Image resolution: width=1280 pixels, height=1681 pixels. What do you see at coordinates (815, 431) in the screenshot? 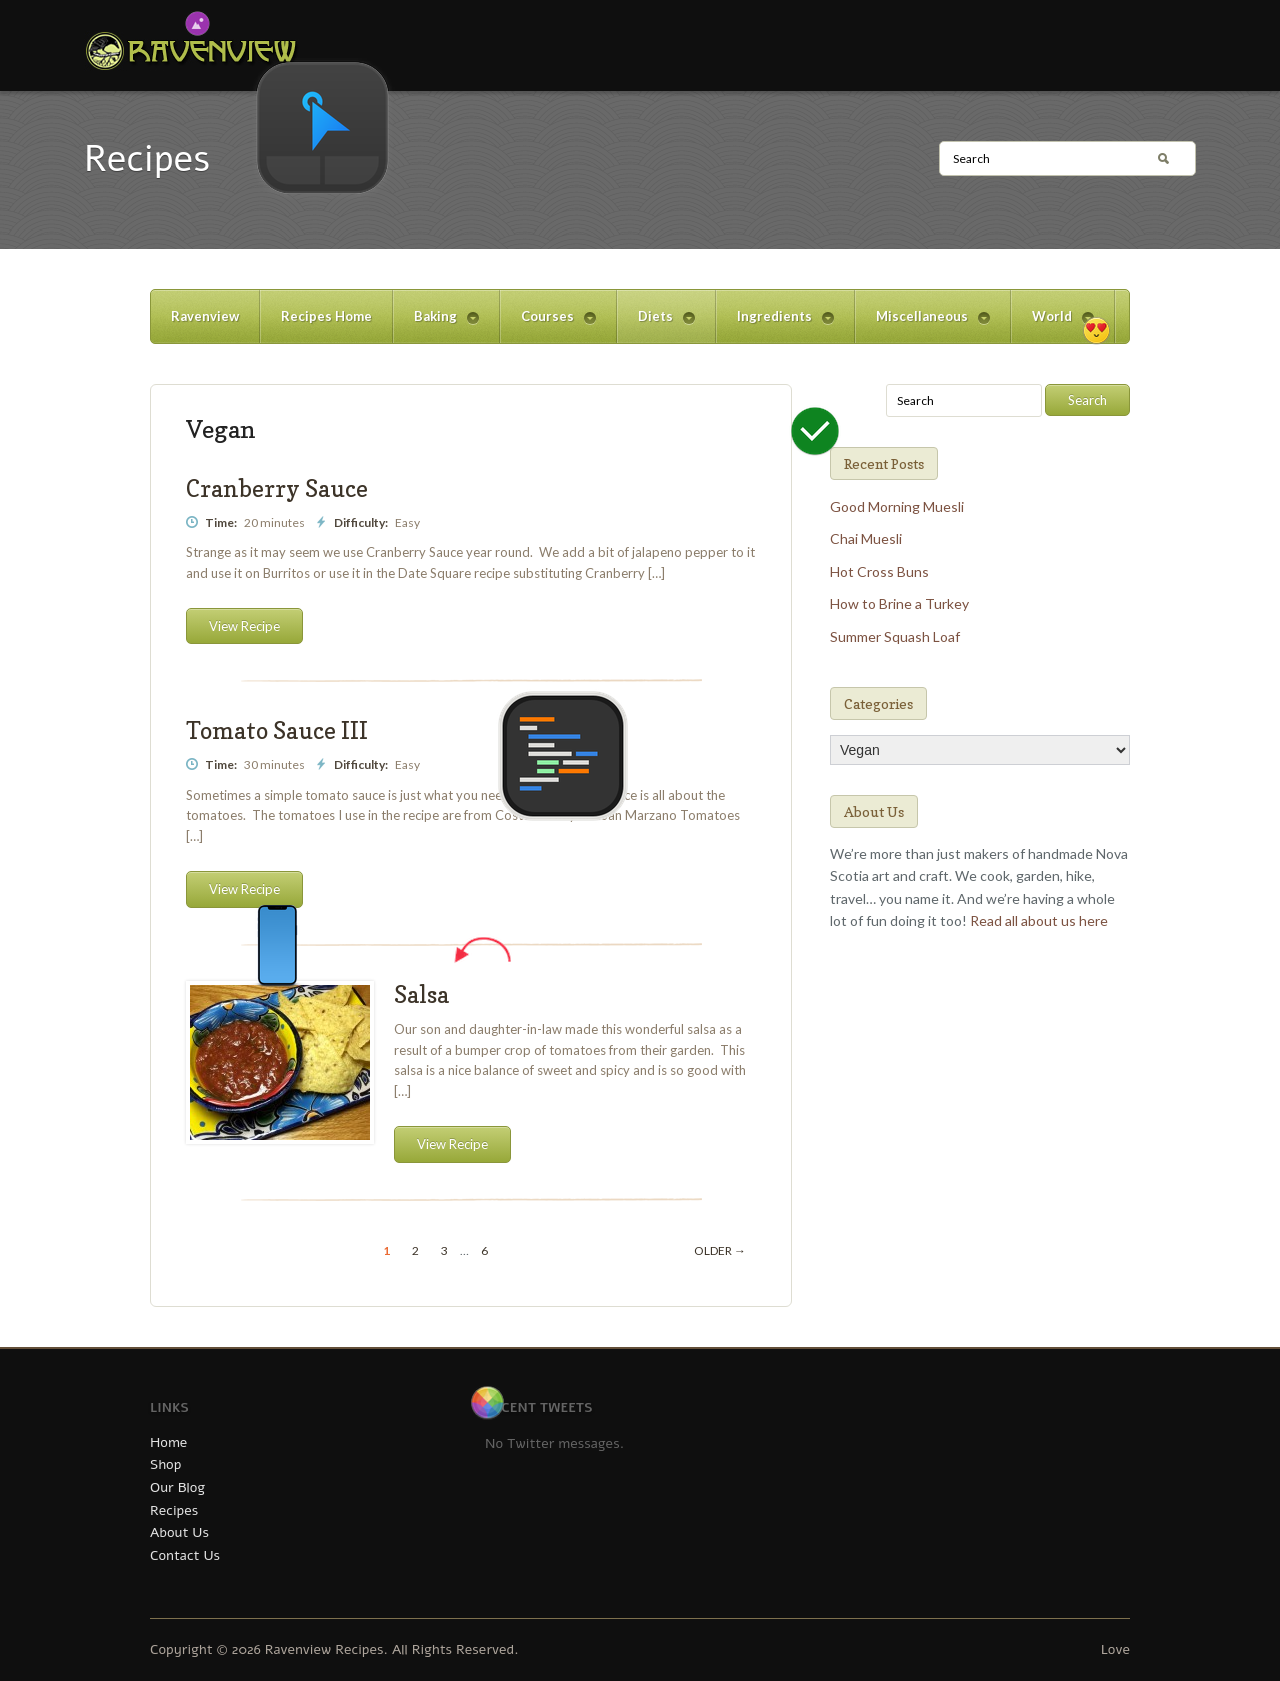
I see `indicates file successfully synced with insync` at bounding box center [815, 431].